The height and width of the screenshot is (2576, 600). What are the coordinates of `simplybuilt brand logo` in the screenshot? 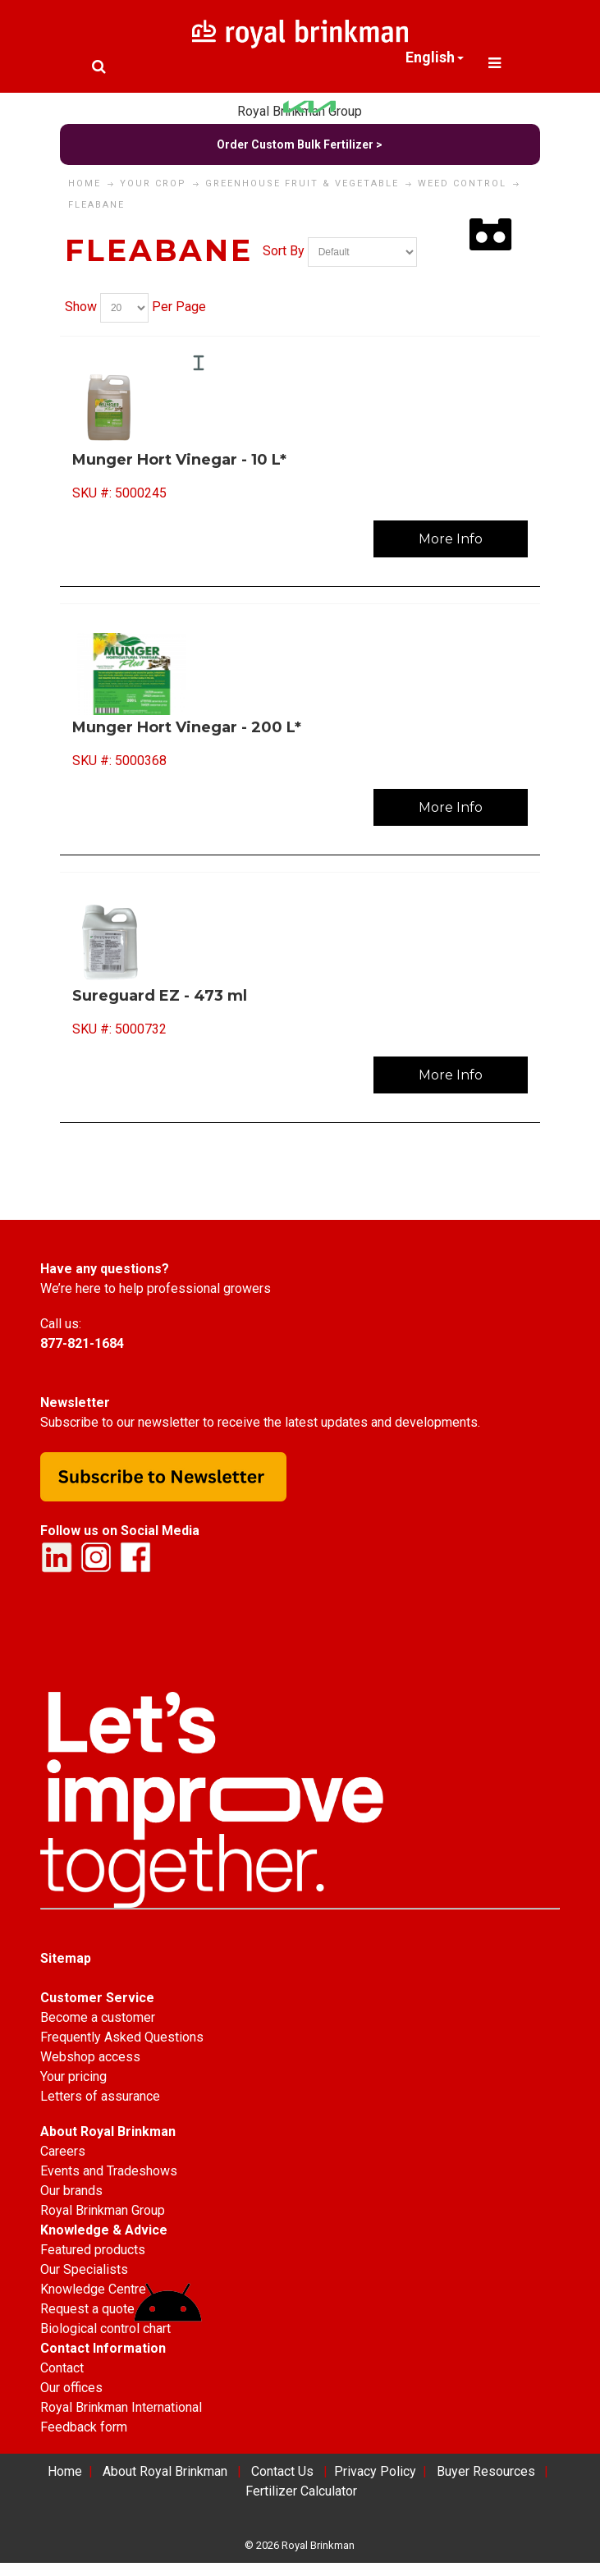 It's located at (490, 234).